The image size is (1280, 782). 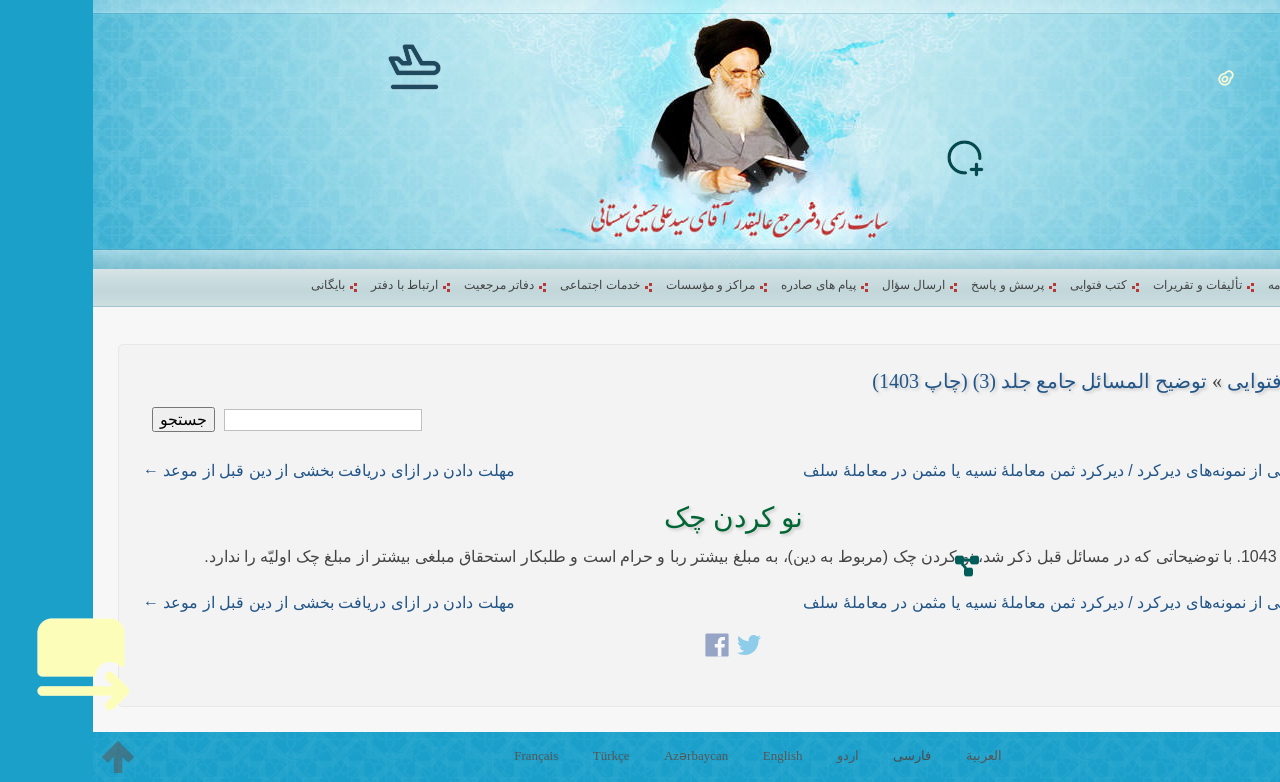 I want to click on auto-fit content to the right edge, so click(x=81, y=662).